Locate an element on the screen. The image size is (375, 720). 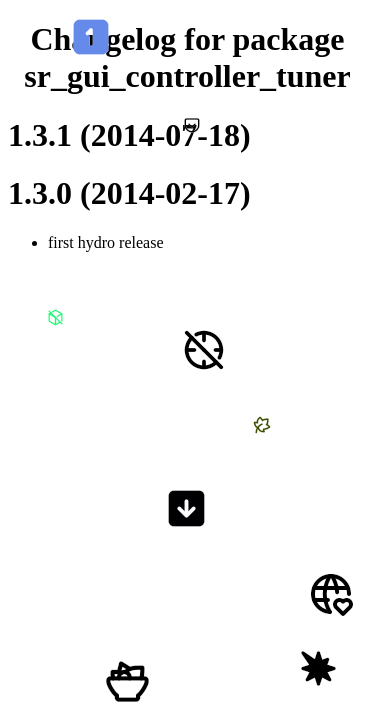
view salad or healthy food options is located at coordinates (127, 680).